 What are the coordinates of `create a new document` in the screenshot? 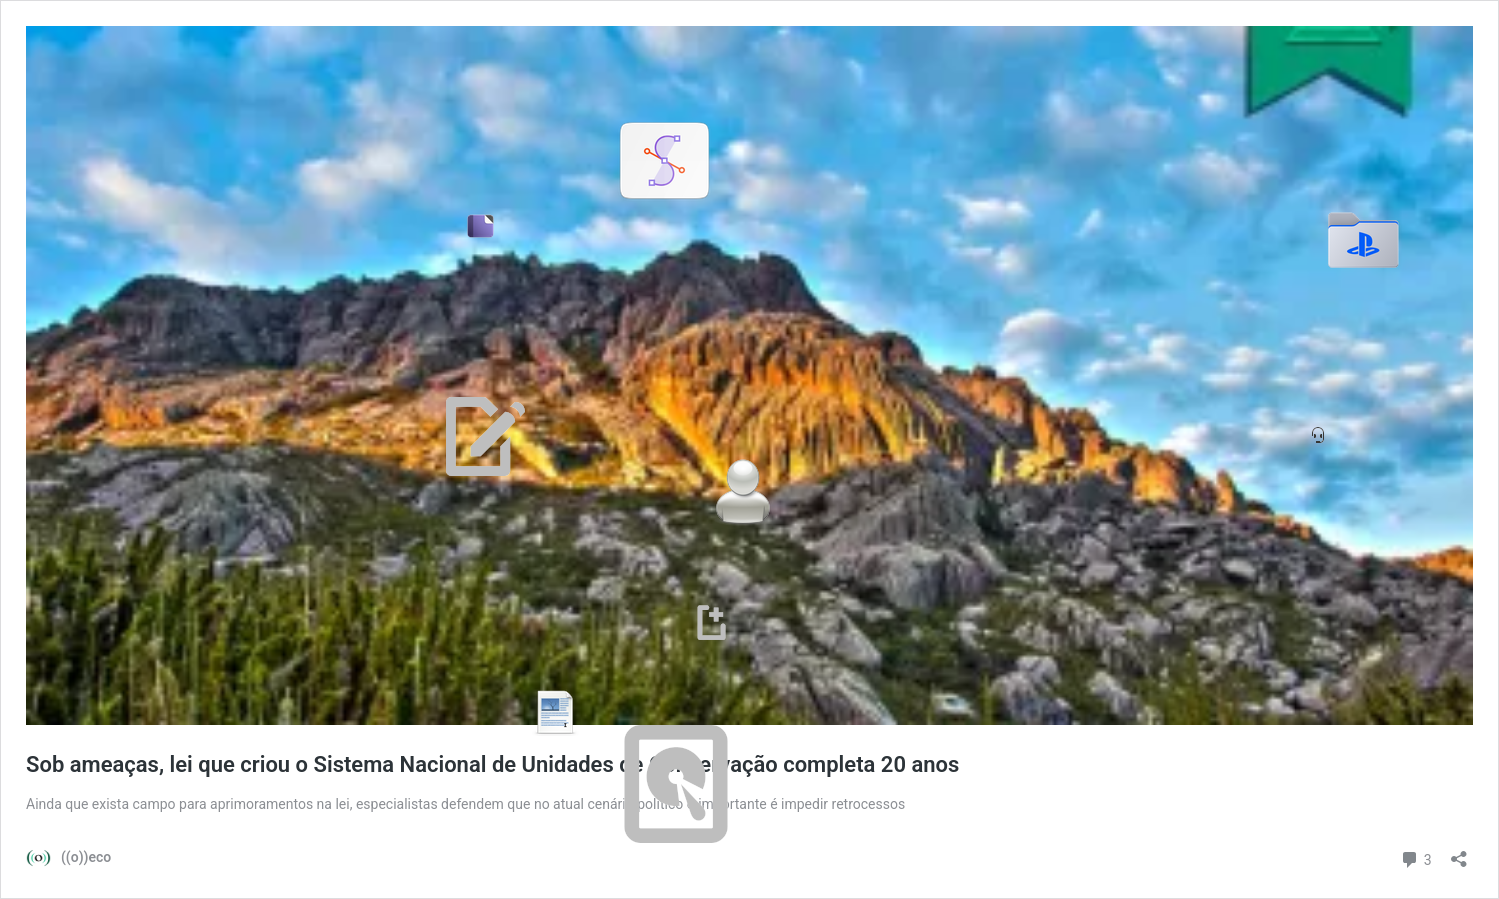 It's located at (711, 621).